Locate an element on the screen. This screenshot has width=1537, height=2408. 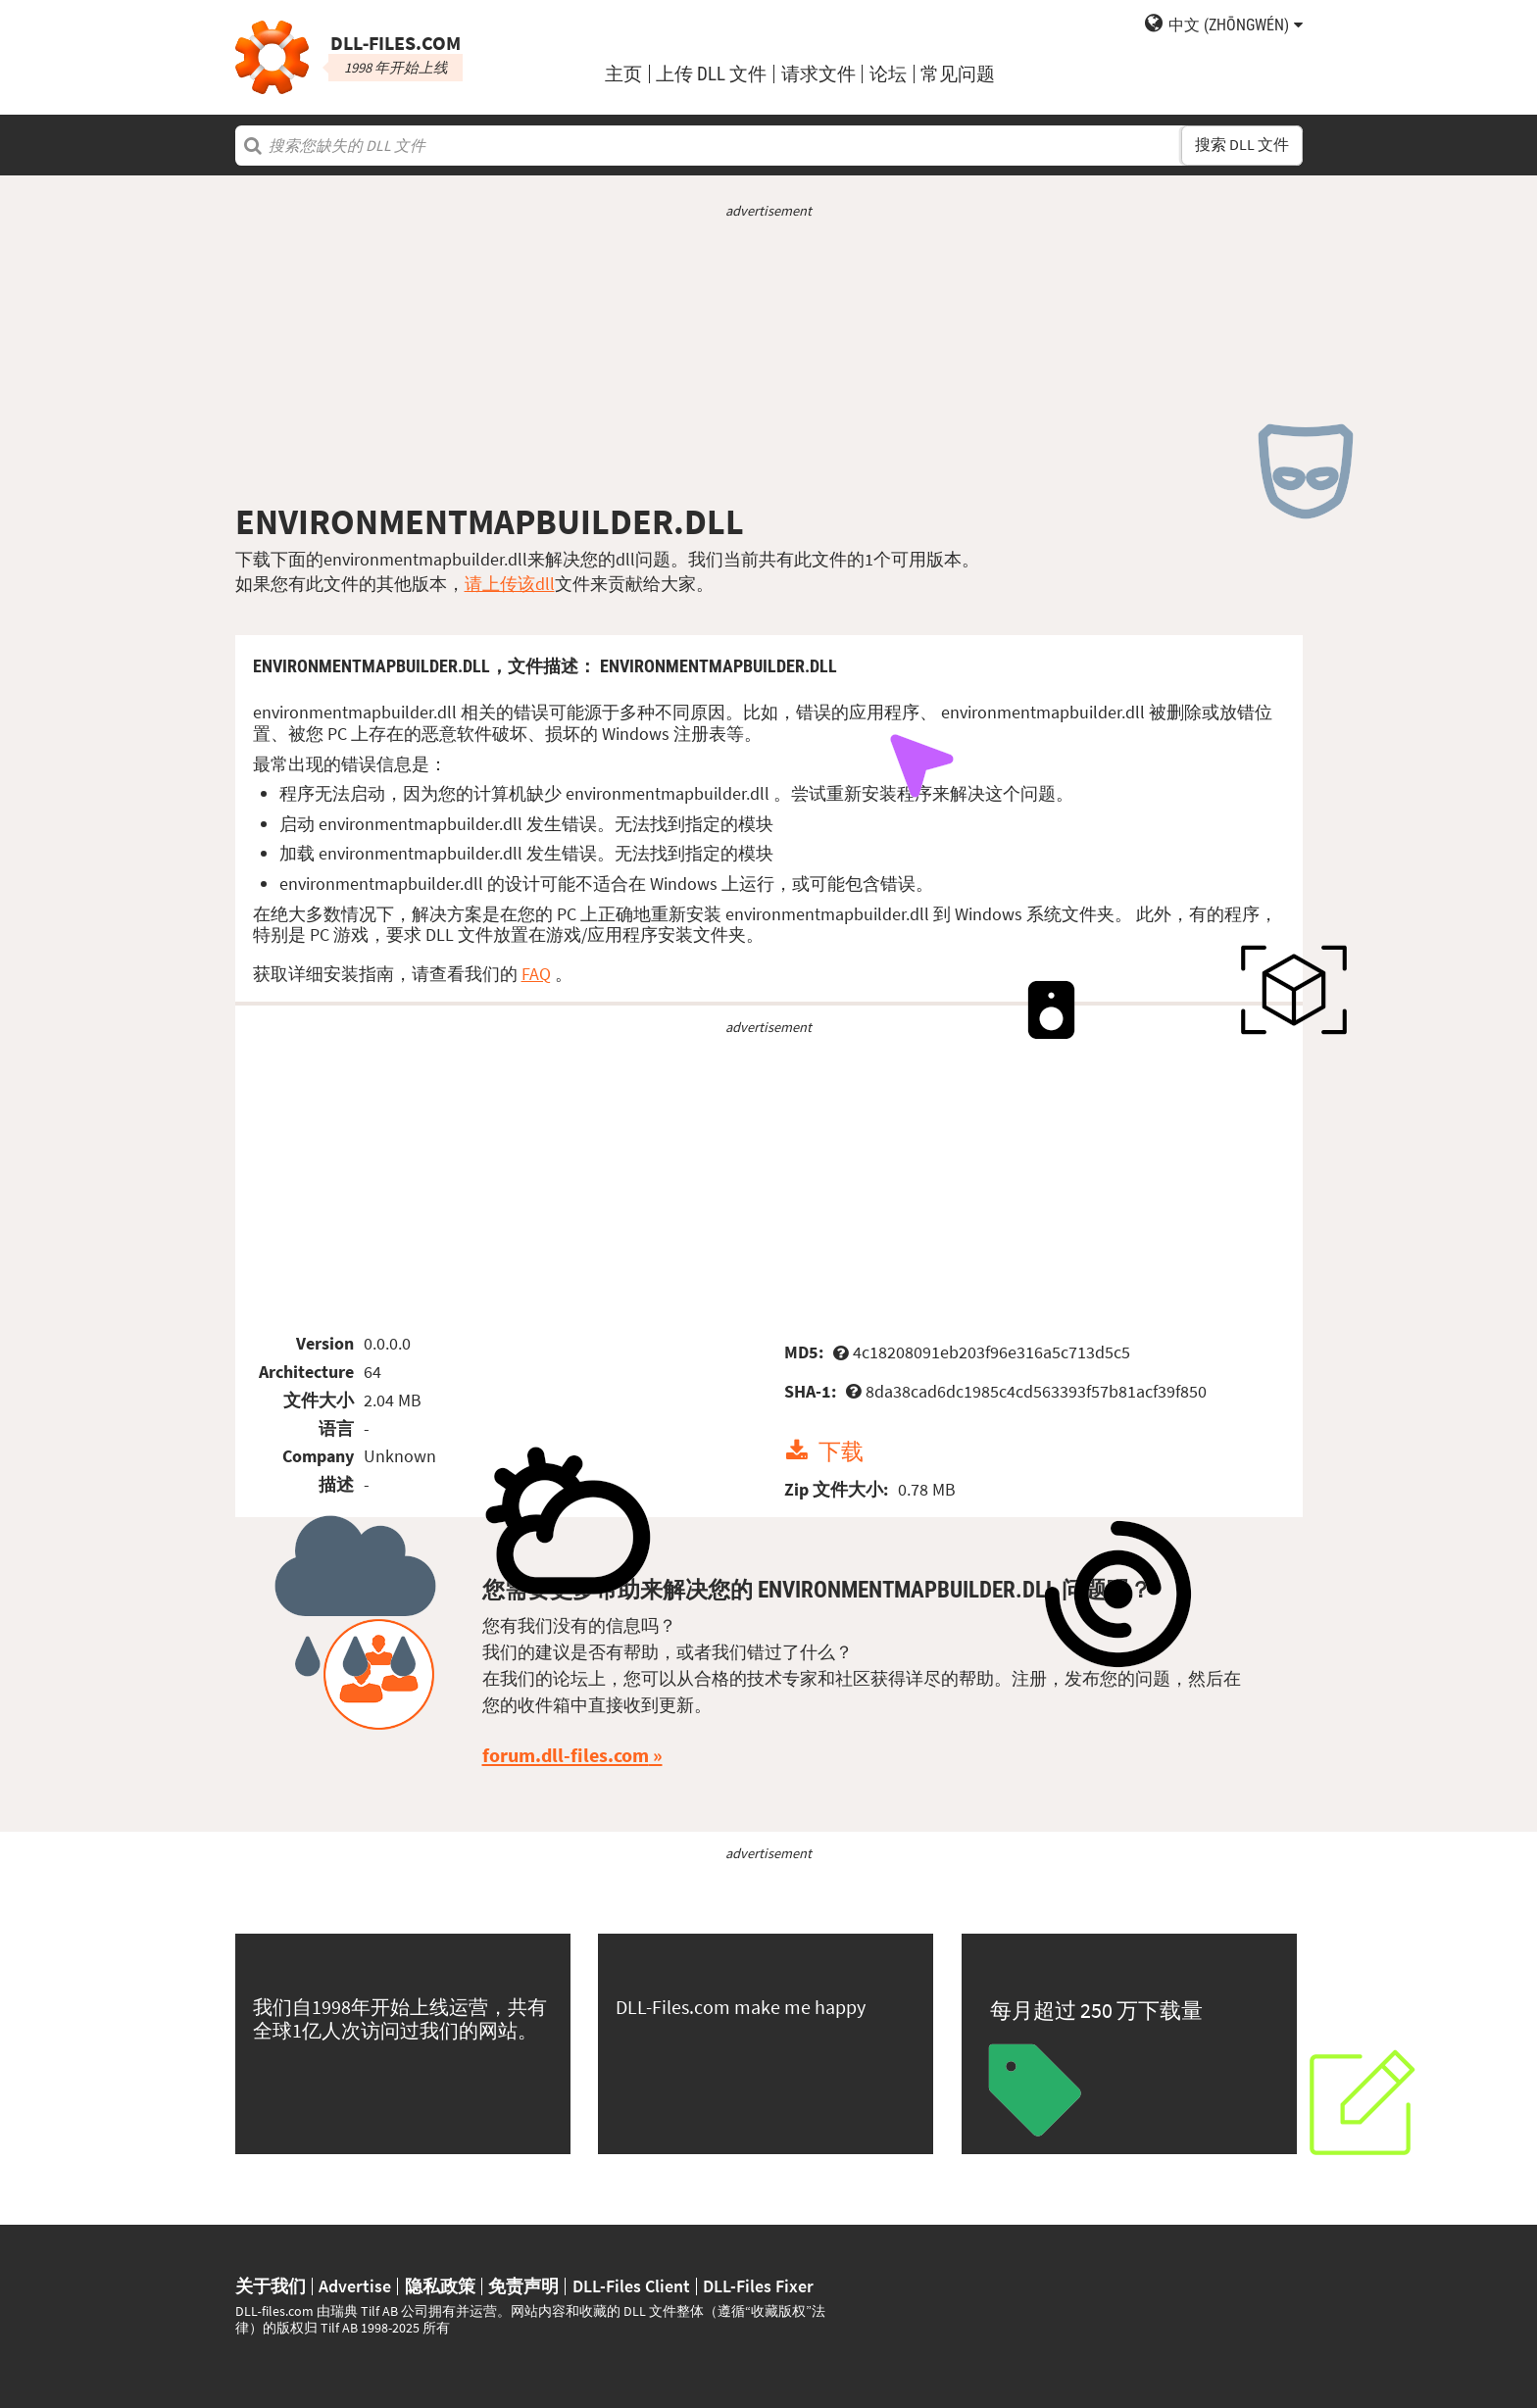
create a new note is located at coordinates (1360, 2104).